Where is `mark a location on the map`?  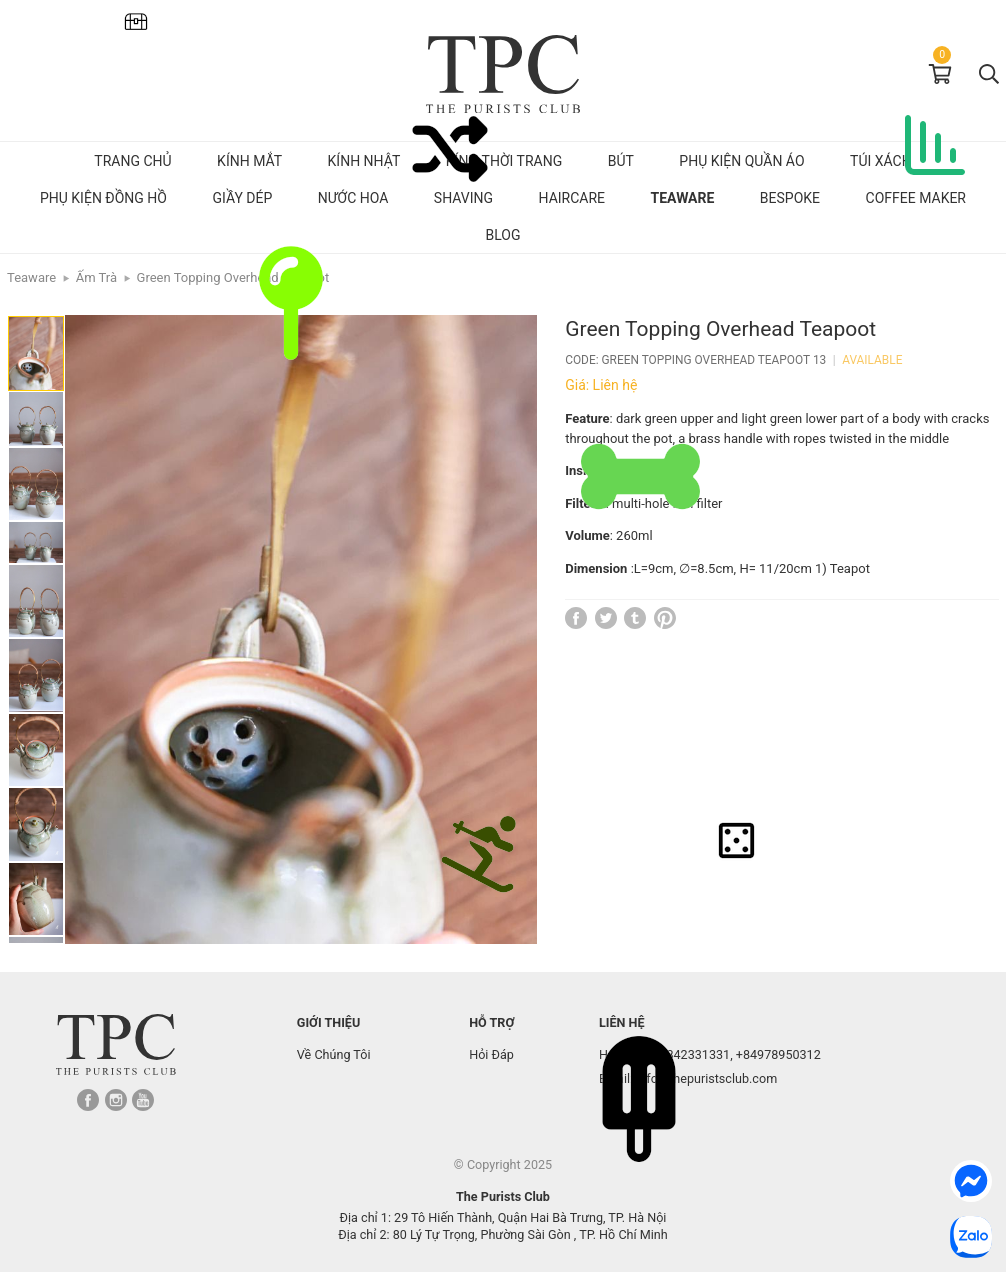
mark a location on the map is located at coordinates (291, 303).